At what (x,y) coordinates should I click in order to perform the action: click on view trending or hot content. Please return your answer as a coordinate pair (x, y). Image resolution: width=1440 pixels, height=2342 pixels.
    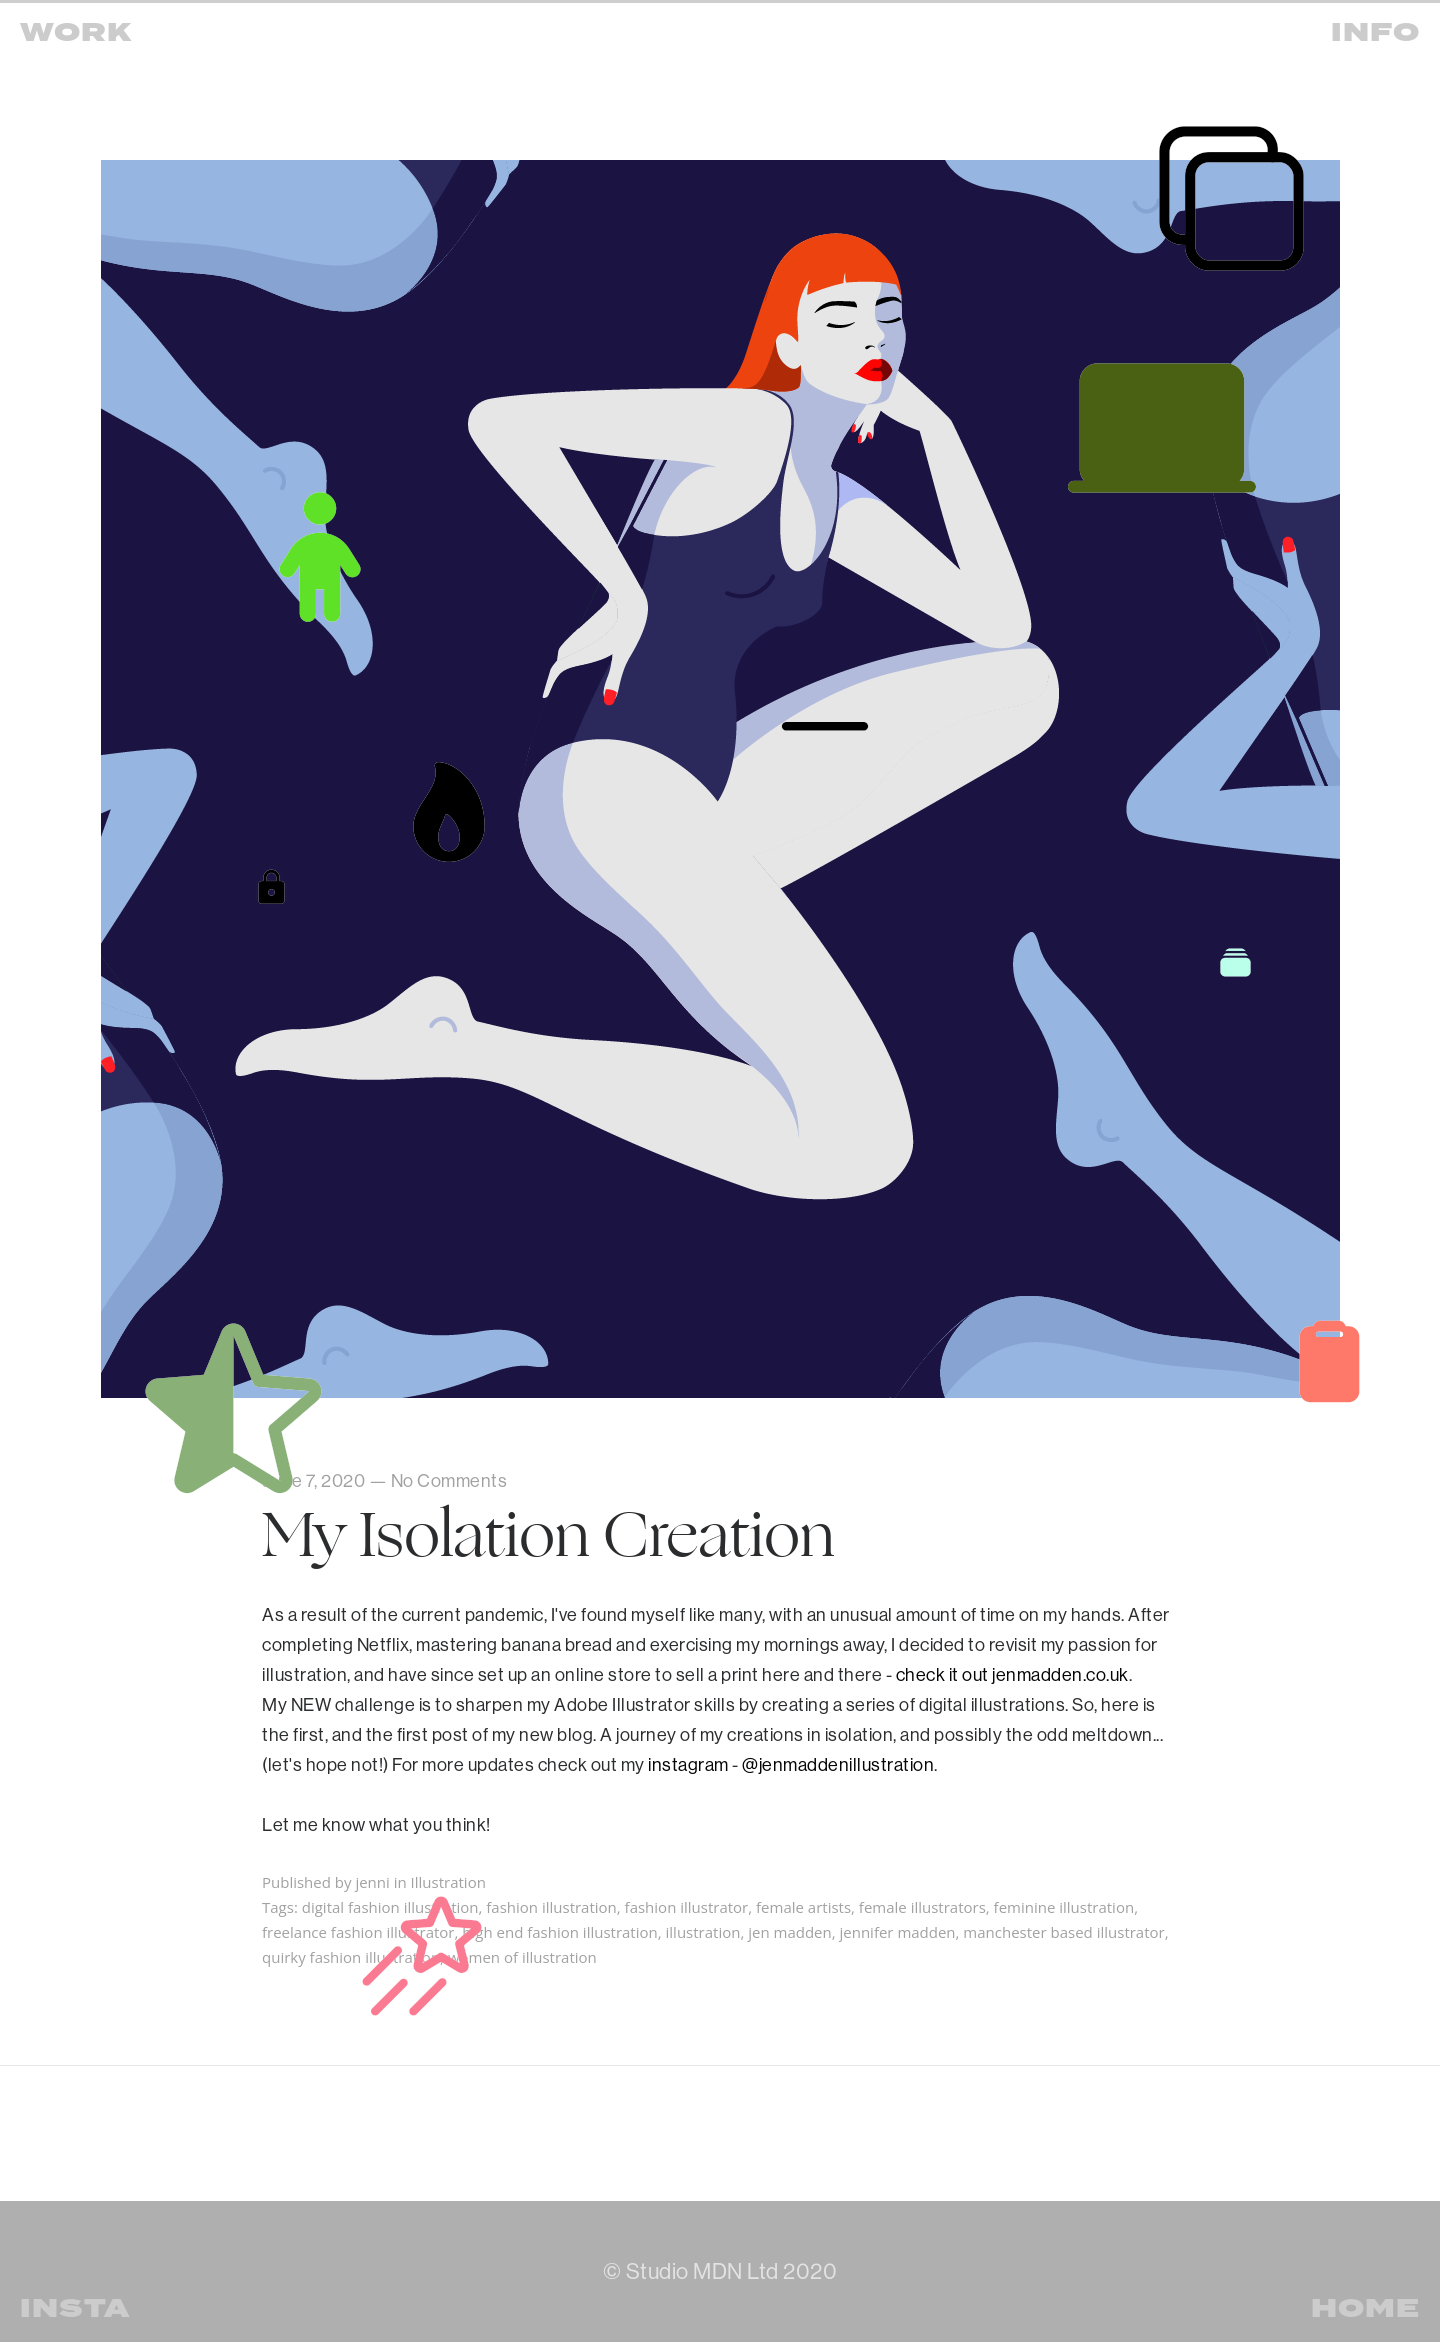
    Looking at the image, I should click on (449, 812).